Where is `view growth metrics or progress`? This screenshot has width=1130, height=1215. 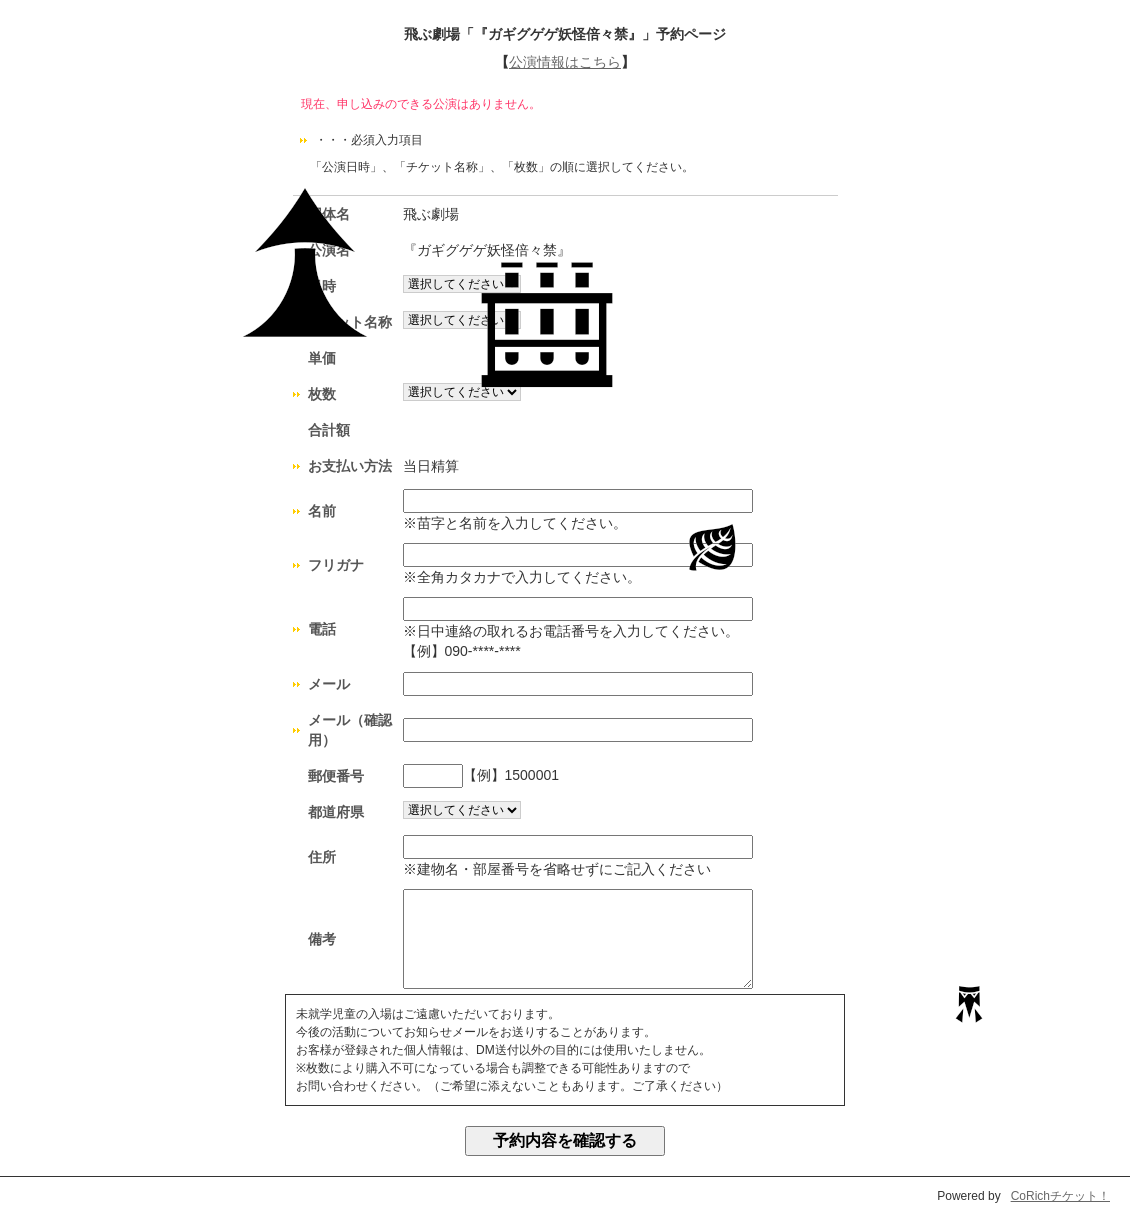
view growth metrics or progress is located at coordinates (305, 261).